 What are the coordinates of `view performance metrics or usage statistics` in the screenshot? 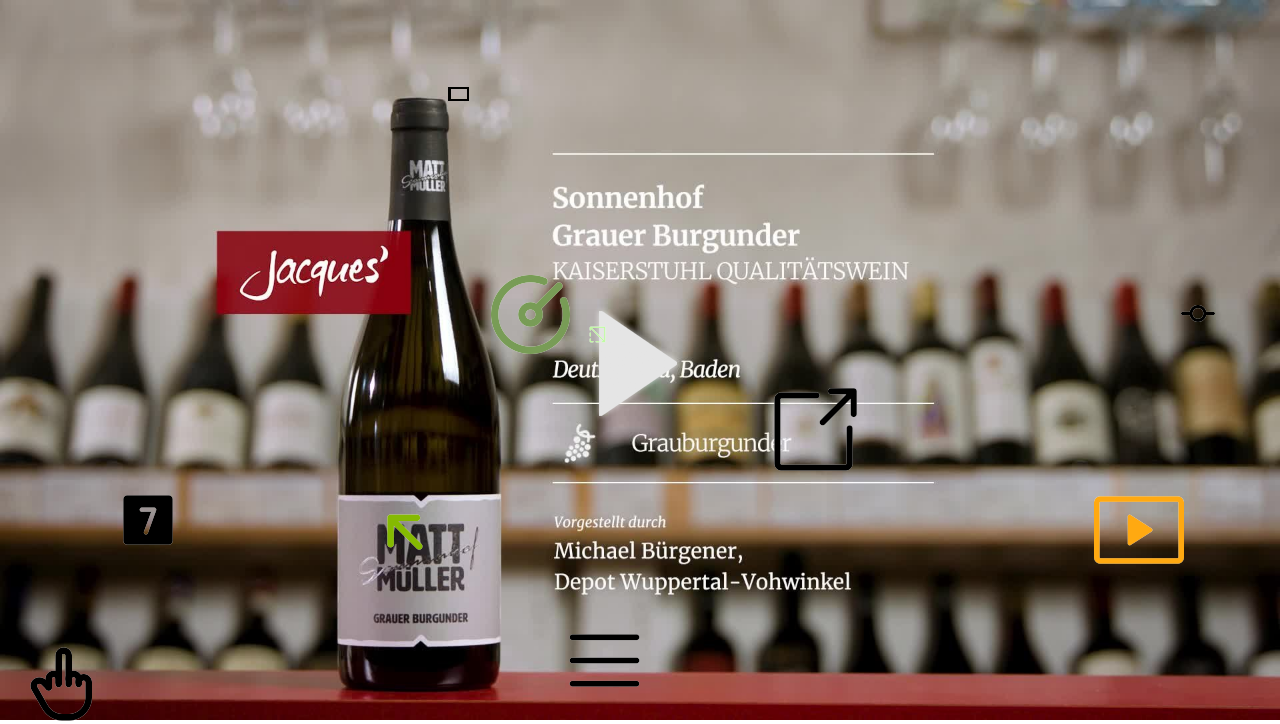 It's located at (530, 314).